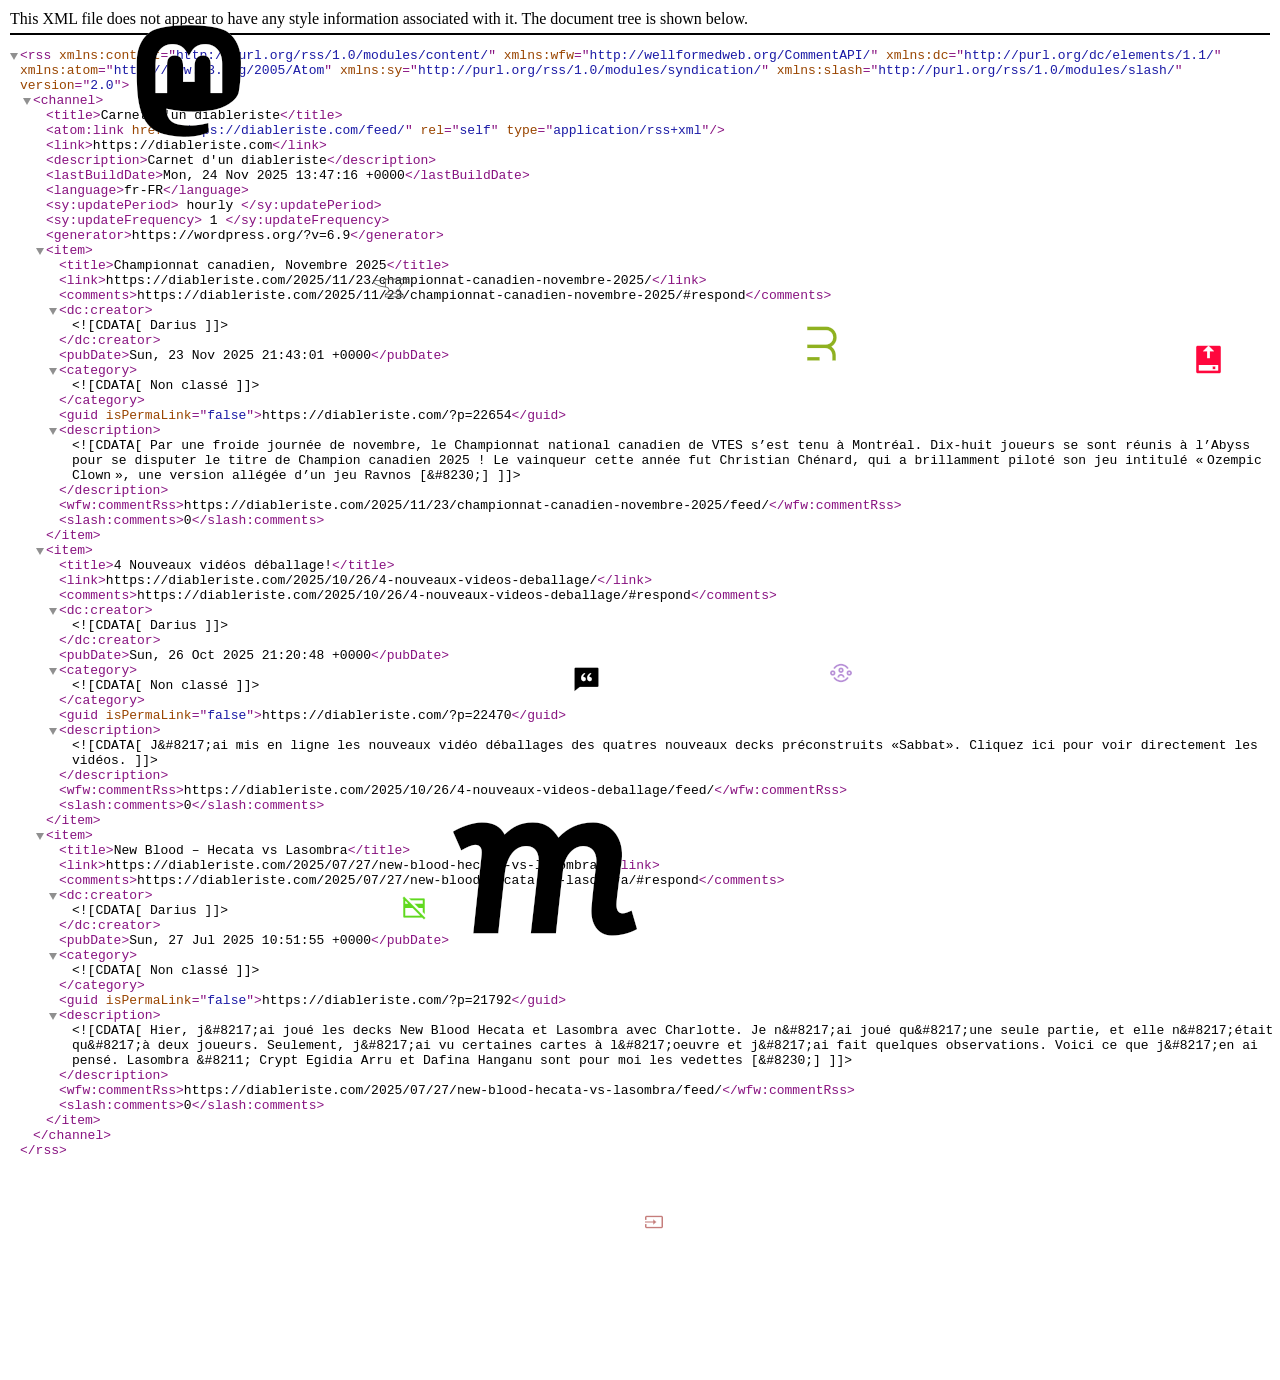 The height and width of the screenshot is (1380, 1280). What do you see at coordinates (1208, 359) in the screenshot?
I see `uninstall an application` at bounding box center [1208, 359].